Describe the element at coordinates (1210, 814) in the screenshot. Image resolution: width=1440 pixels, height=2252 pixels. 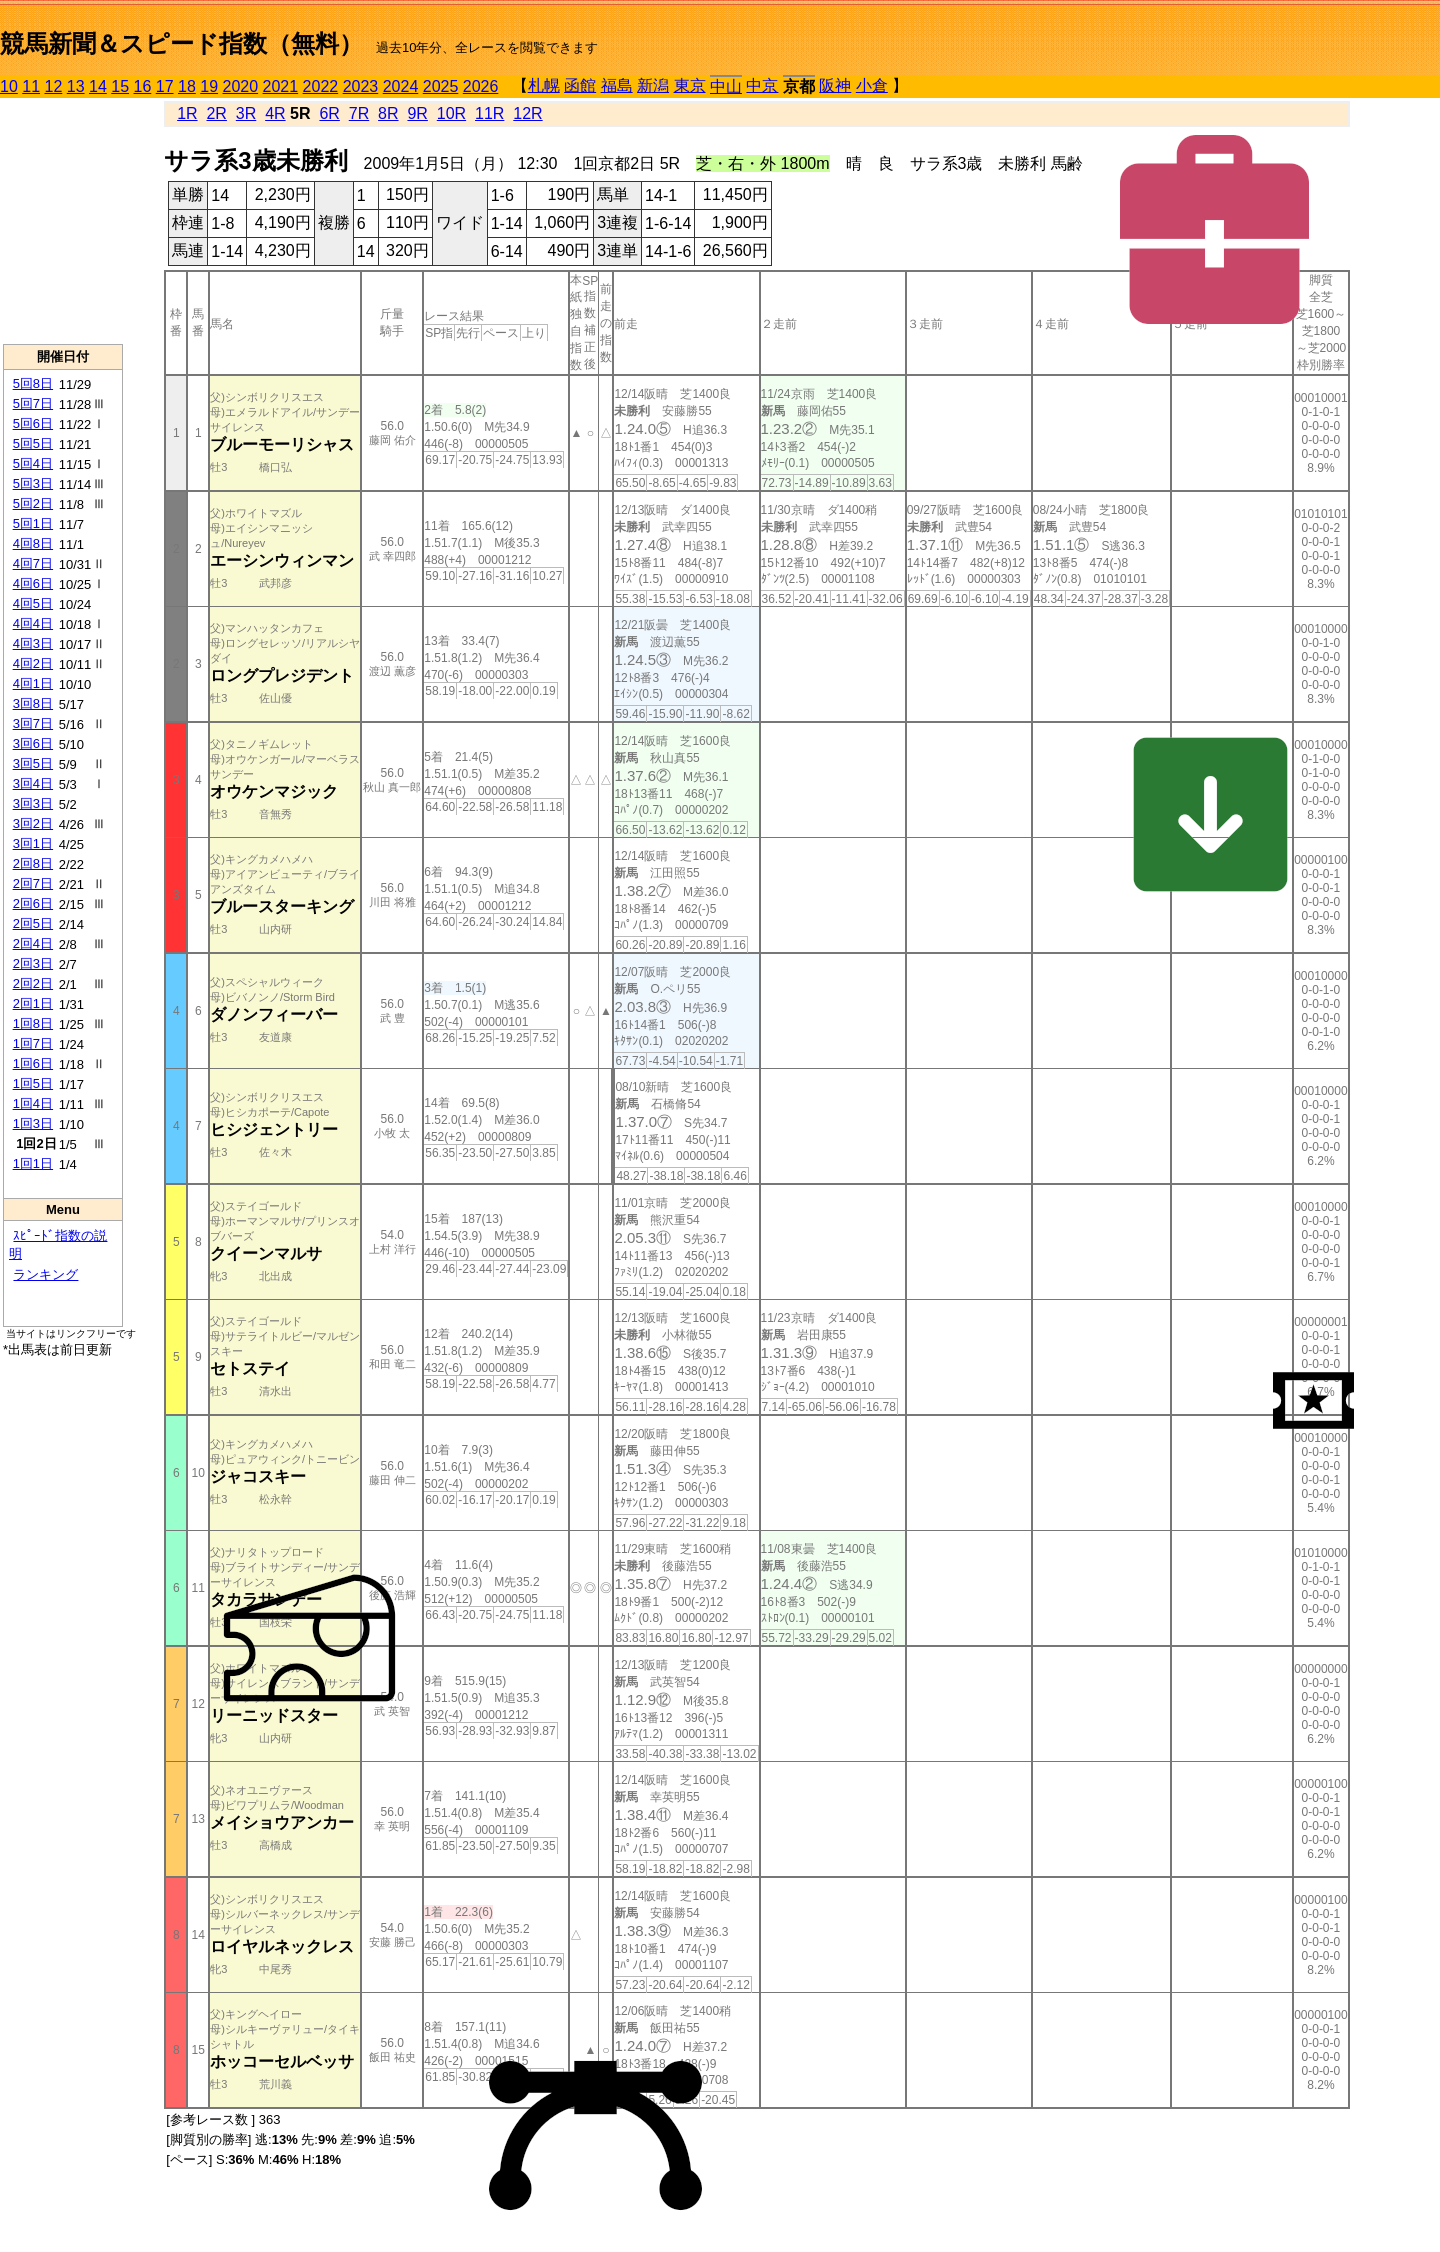
I see `download file or content` at that location.